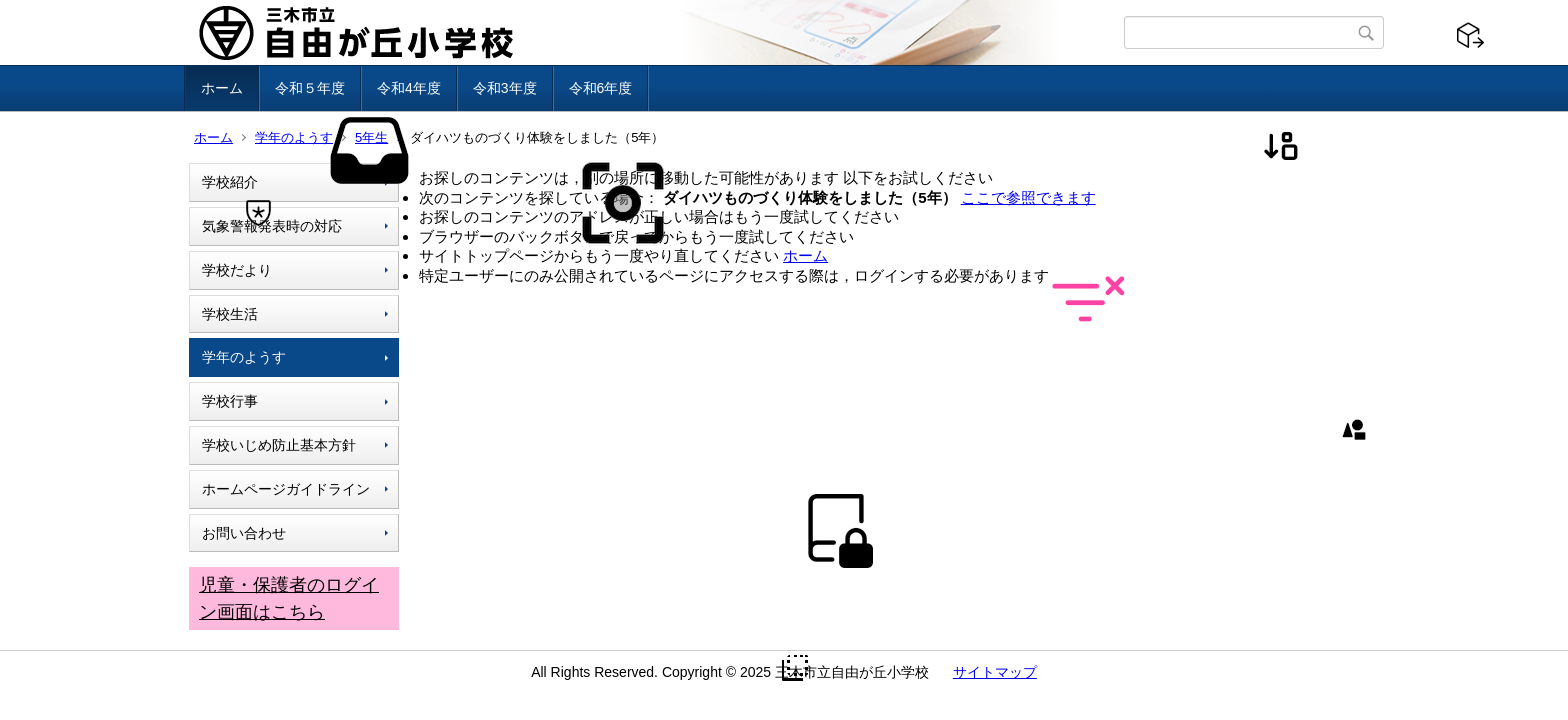  Describe the element at coordinates (1280, 146) in the screenshot. I see `sort items from smallest to largest` at that location.